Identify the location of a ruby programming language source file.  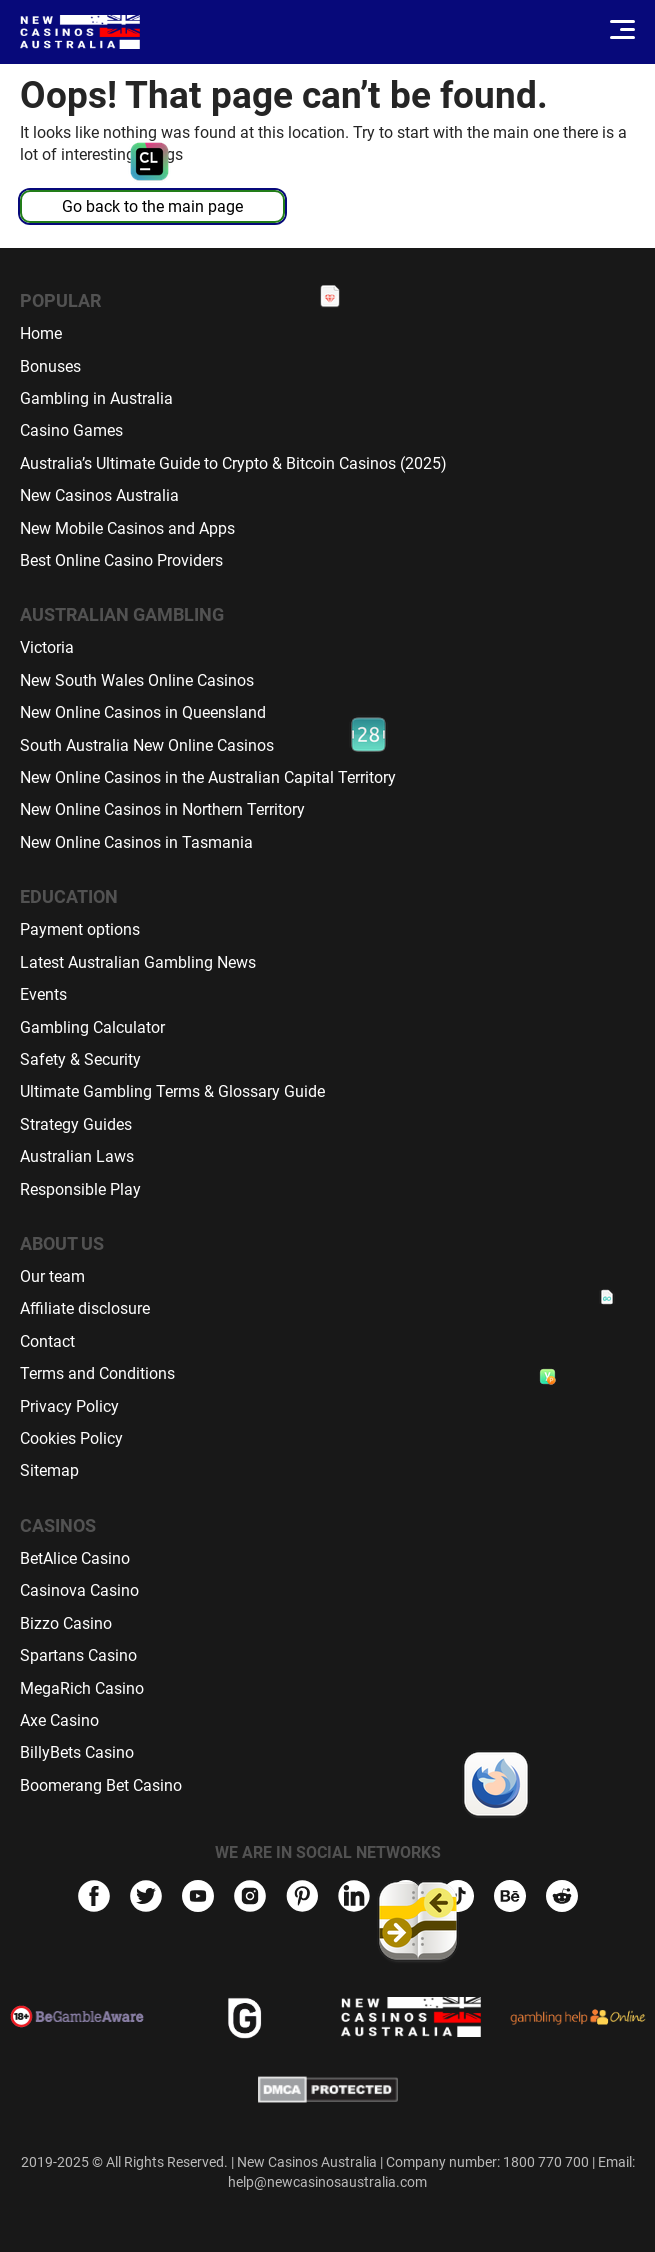
(330, 296).